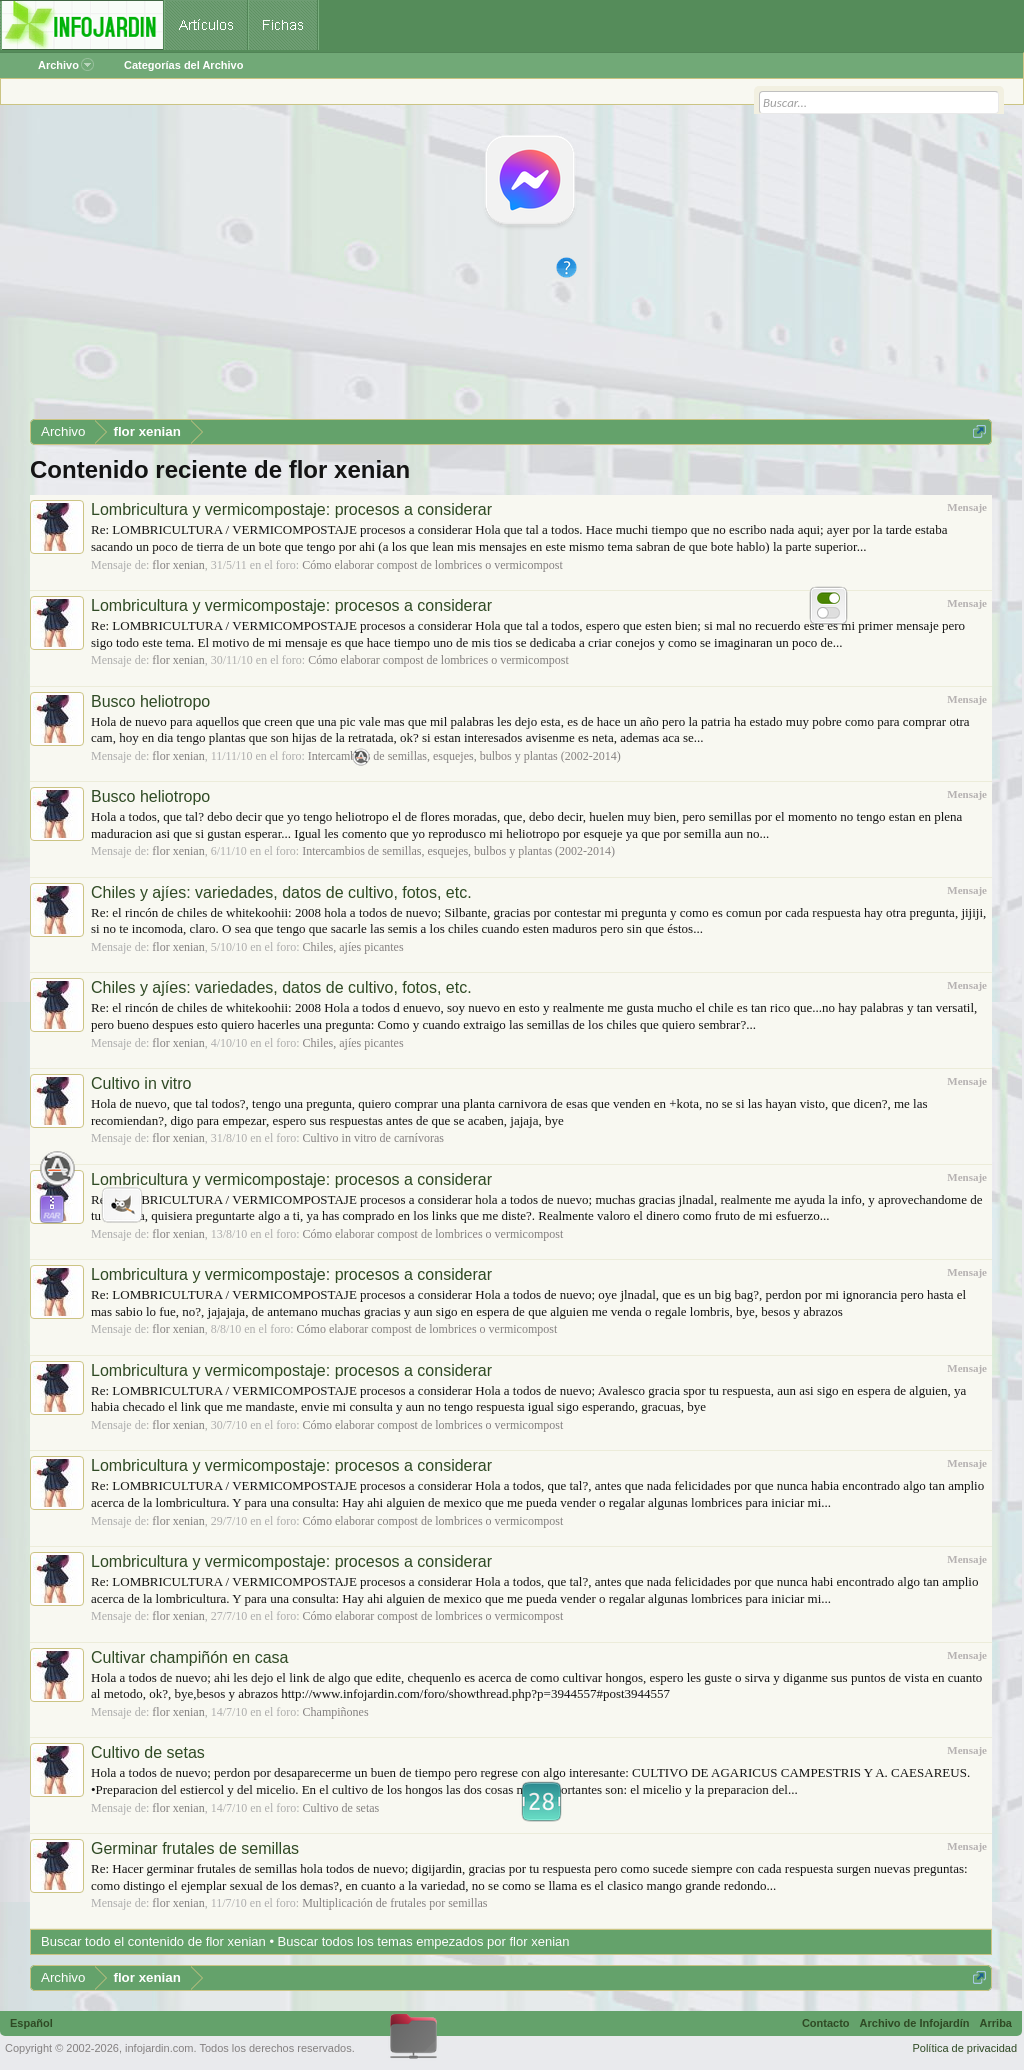 This screenshot has height=2070, width=1024. Describe the element at coordinates (361, 757) in the screenshot. I see `open the software updater application` at that location.